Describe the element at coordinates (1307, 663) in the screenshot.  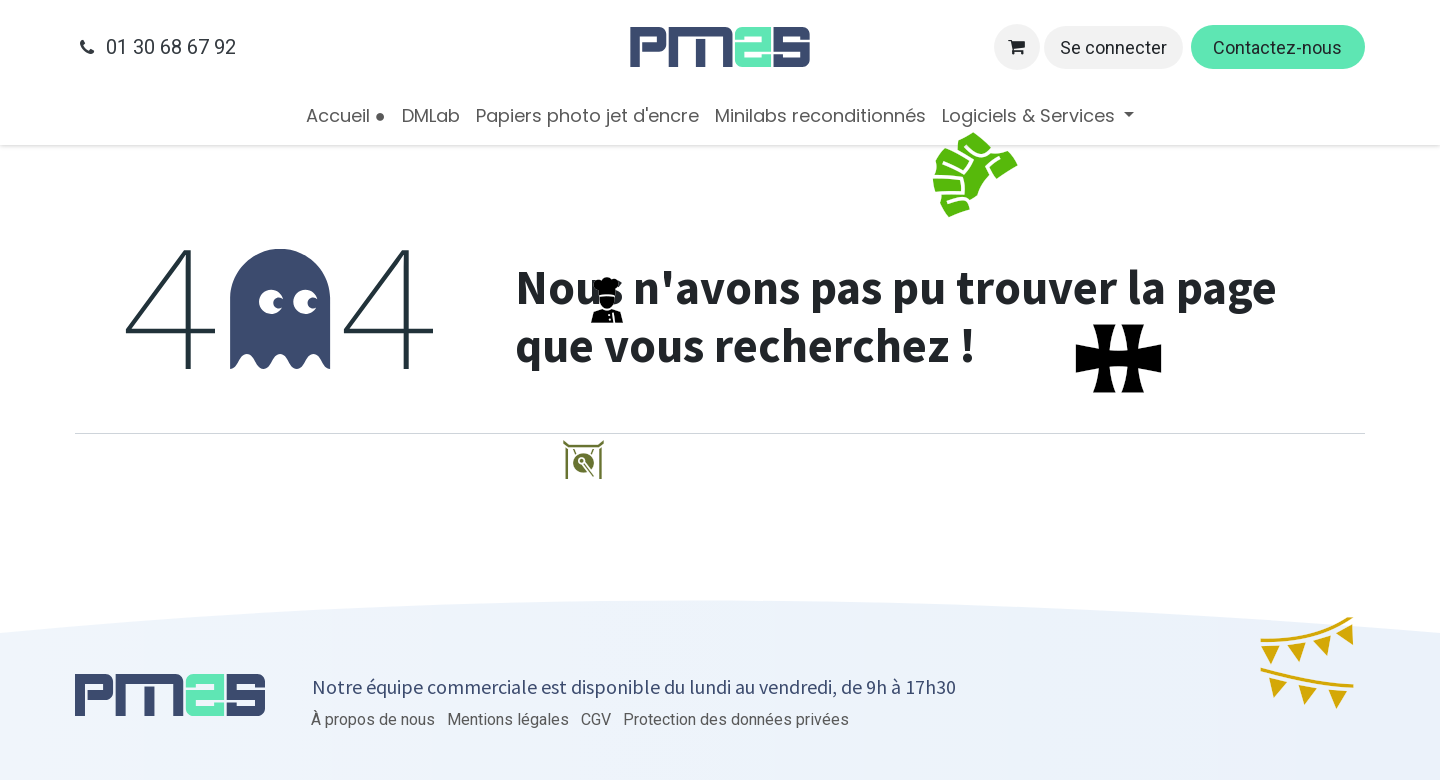
I see `indicates a celebration or event` at that location.